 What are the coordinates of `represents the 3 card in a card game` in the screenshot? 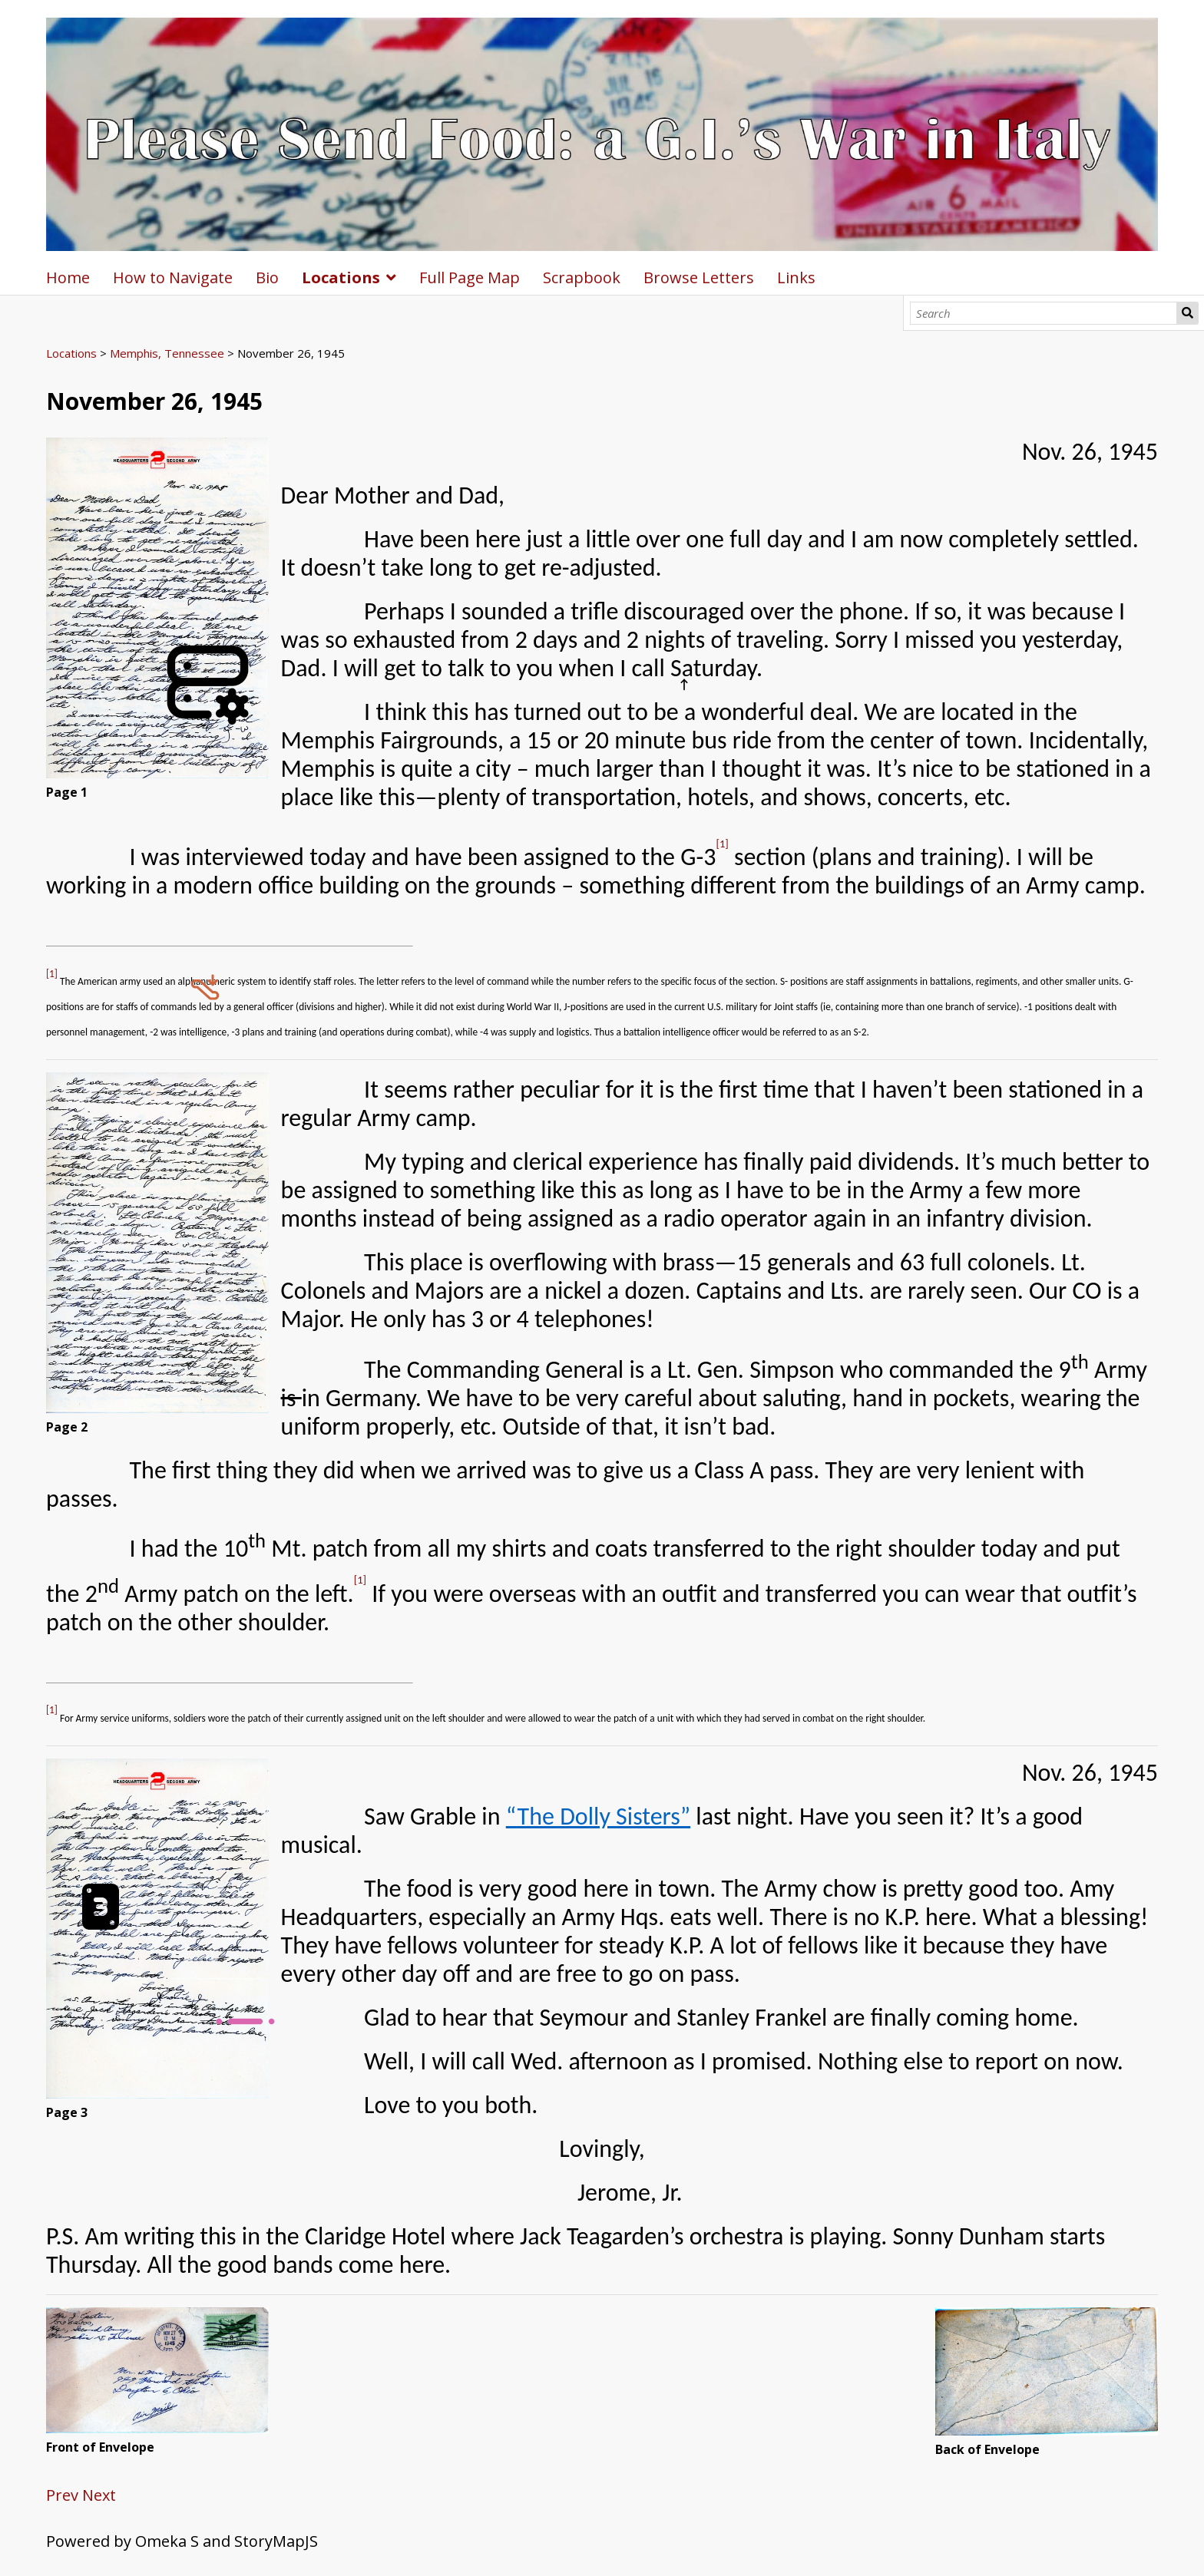 It's located at (101, 1907).